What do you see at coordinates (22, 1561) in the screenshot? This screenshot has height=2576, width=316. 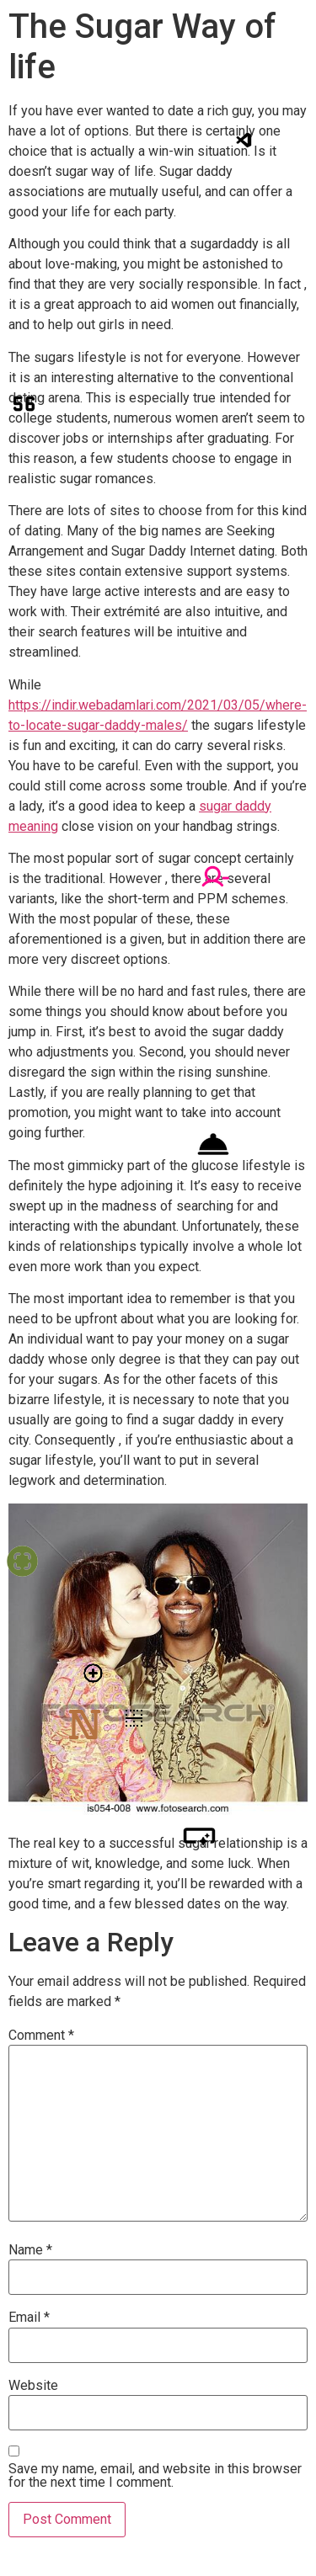 I see `tap to scan a QR code or barcode` at bounding box center [22, 1561].